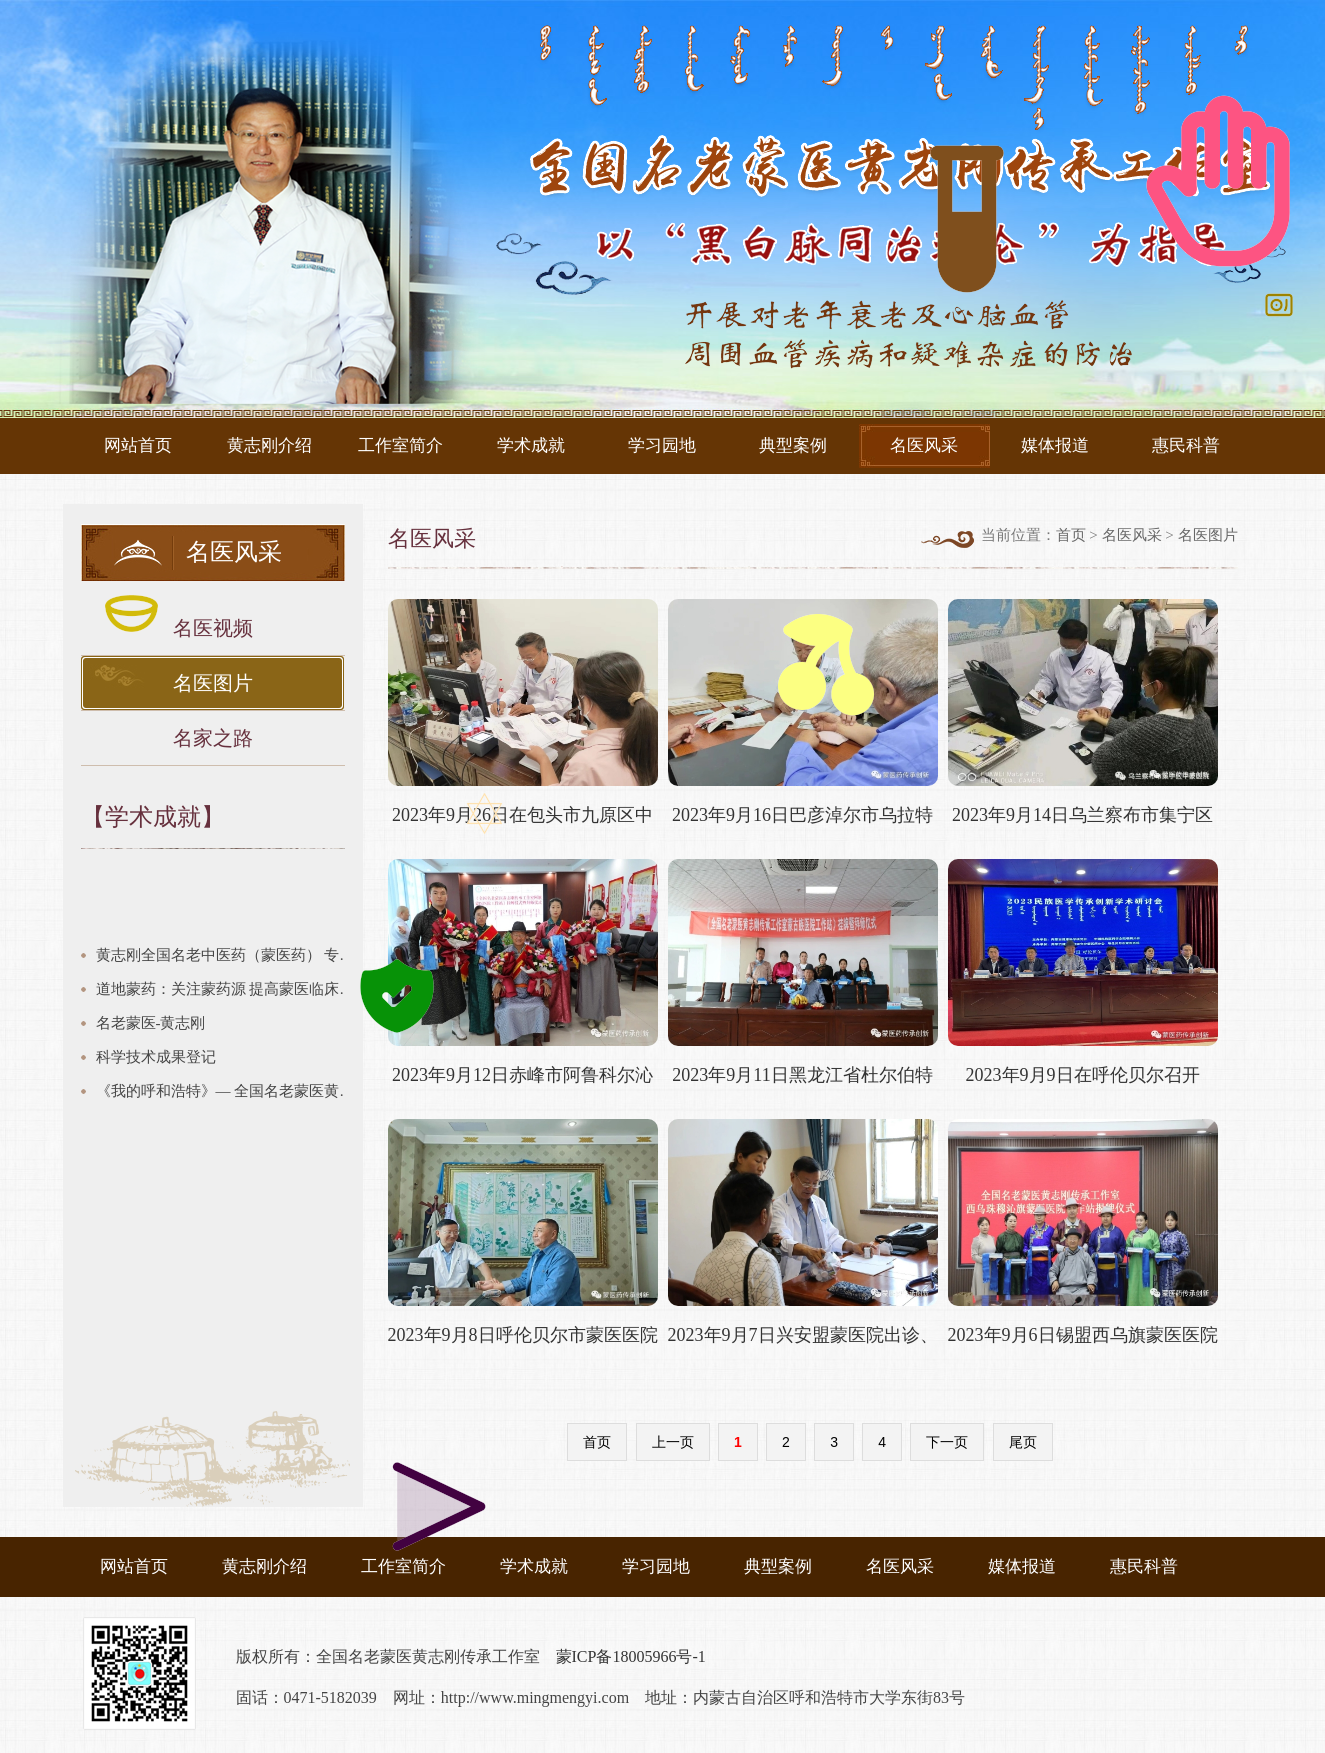 This screenshot has width=1325, height=1753. What do you see at coordinates (1279, 305) in the screenshot?
I see `access music or audio player` at bounding box center [1279, 305].